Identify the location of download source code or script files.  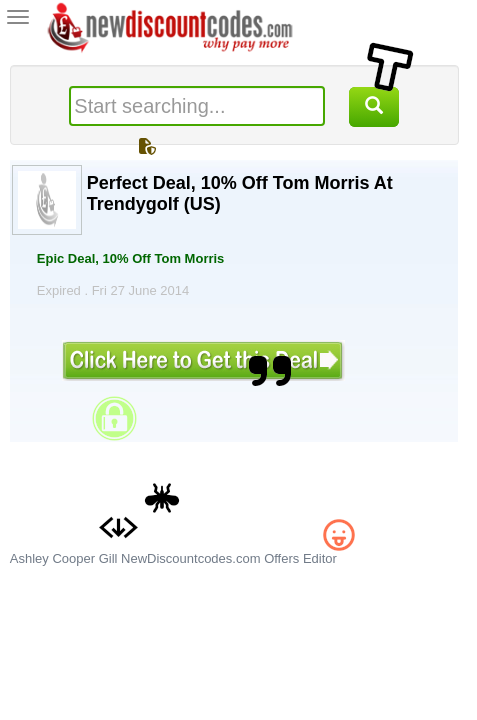
(118, 527).